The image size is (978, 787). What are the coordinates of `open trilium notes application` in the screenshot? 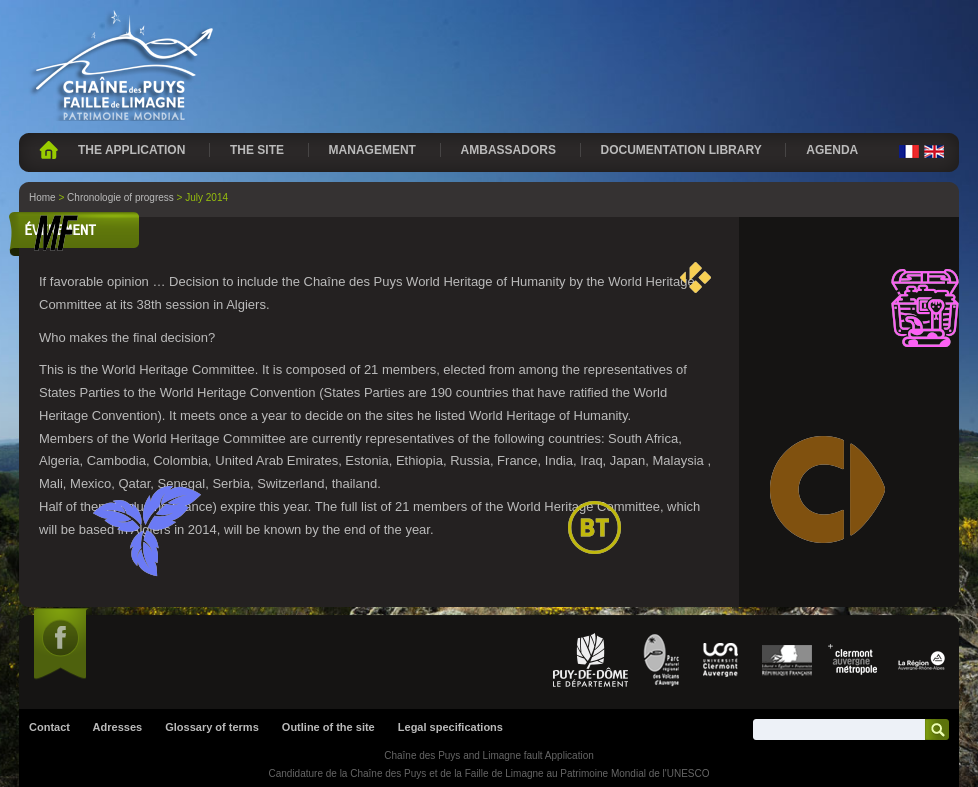 It's located at (147, 531).